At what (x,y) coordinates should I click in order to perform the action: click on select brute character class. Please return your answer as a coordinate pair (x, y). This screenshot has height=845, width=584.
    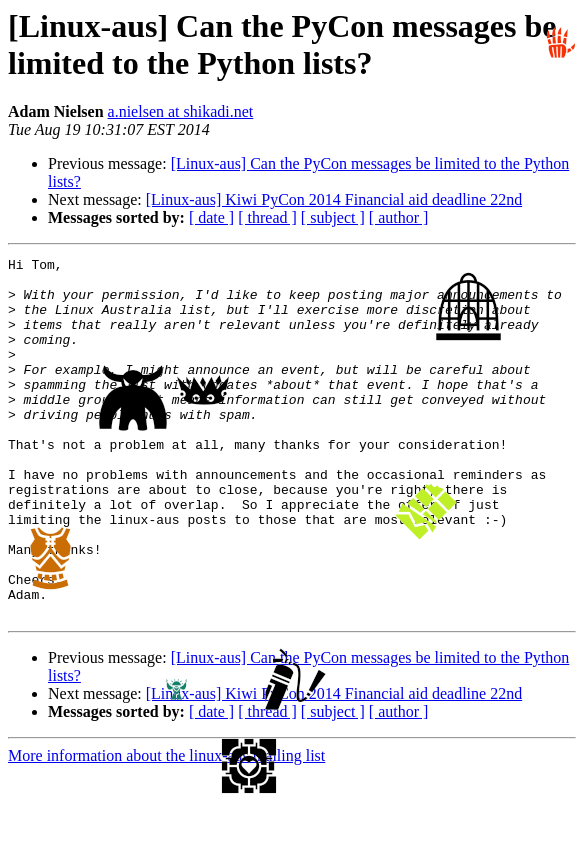
    Looking at the image, I should click on (133, 398).